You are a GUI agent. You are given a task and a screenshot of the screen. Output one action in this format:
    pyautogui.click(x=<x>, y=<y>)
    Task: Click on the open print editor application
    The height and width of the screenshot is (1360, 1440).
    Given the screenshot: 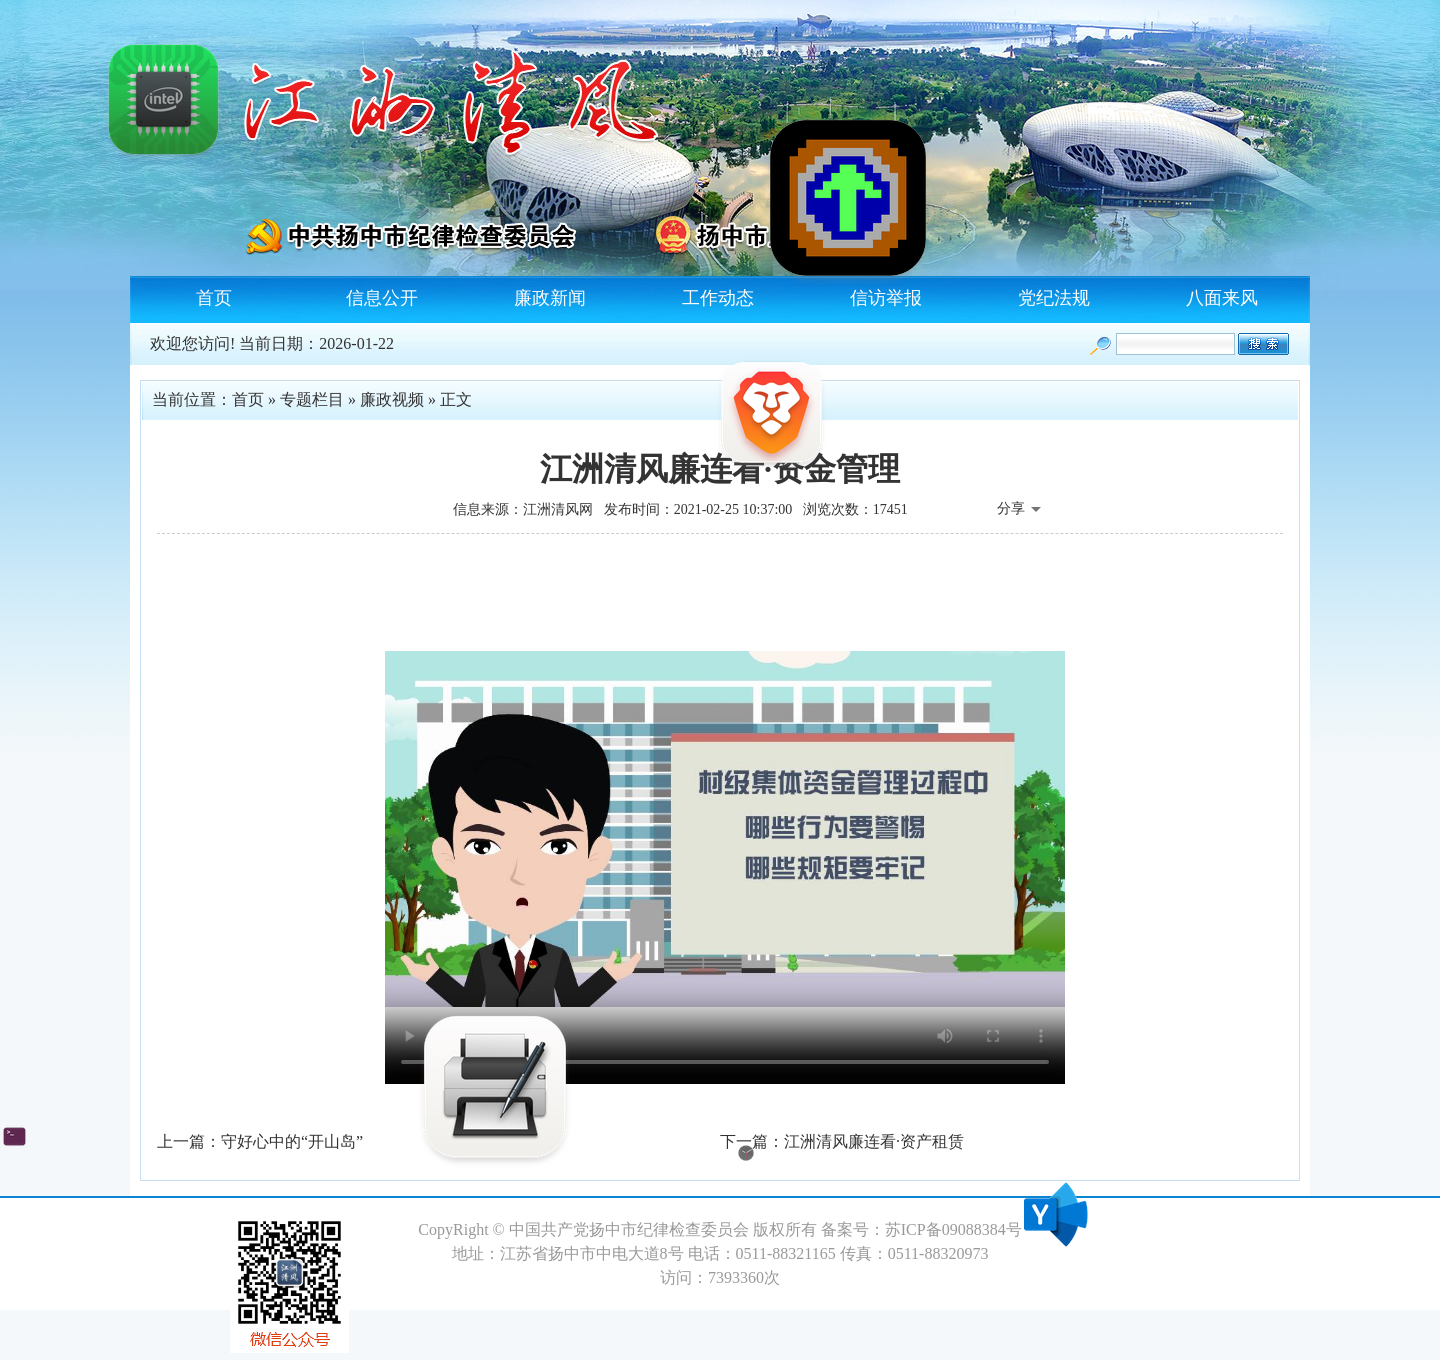 What is the action you would take?
    pyautogui.click(x=495, y=1087)
    